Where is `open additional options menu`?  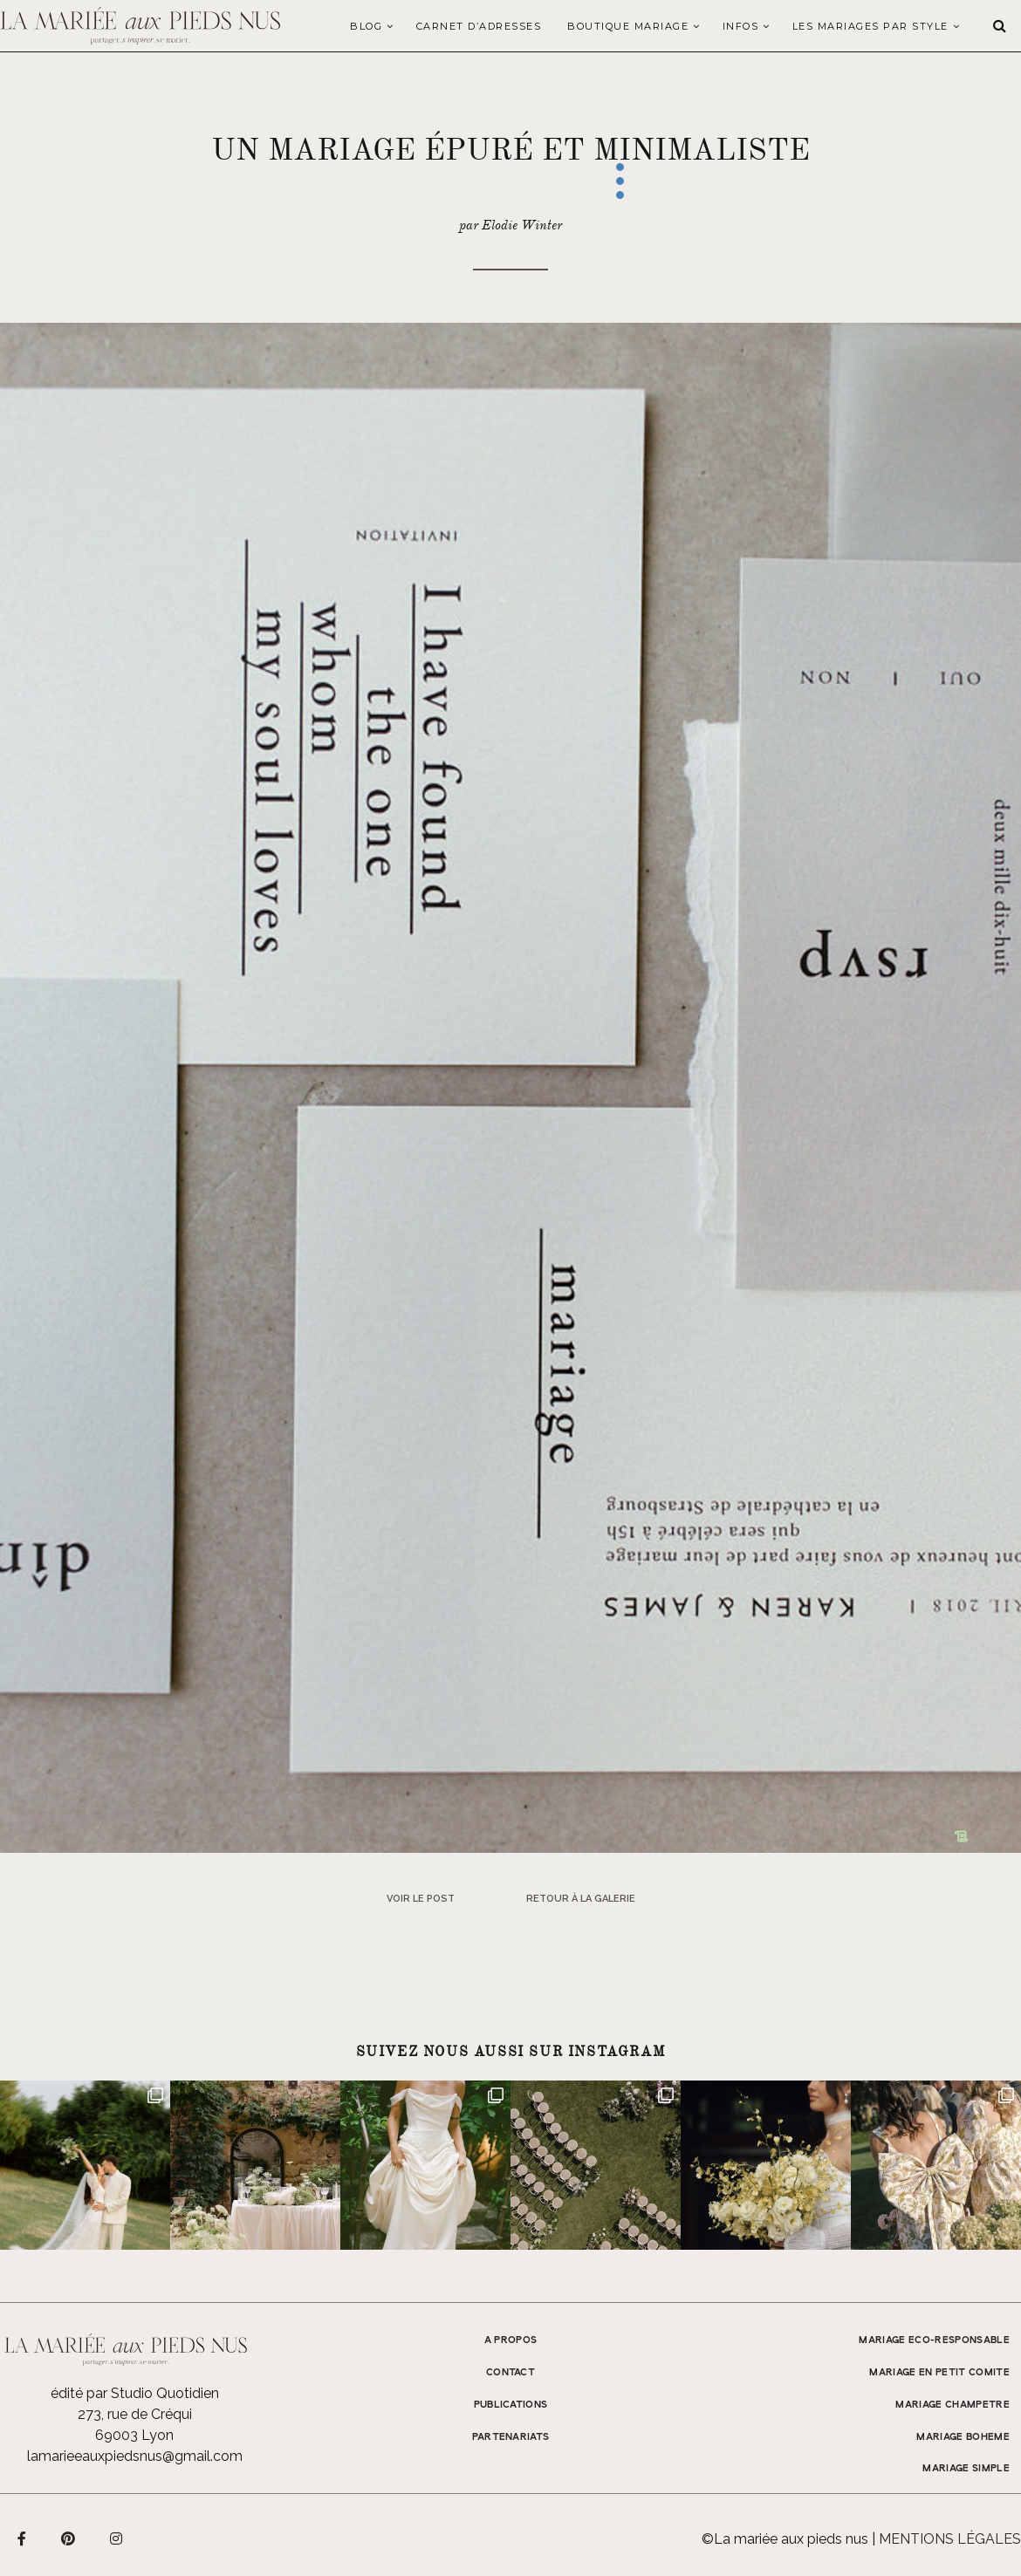 open additional options menu is located at coordinates (620, 181).